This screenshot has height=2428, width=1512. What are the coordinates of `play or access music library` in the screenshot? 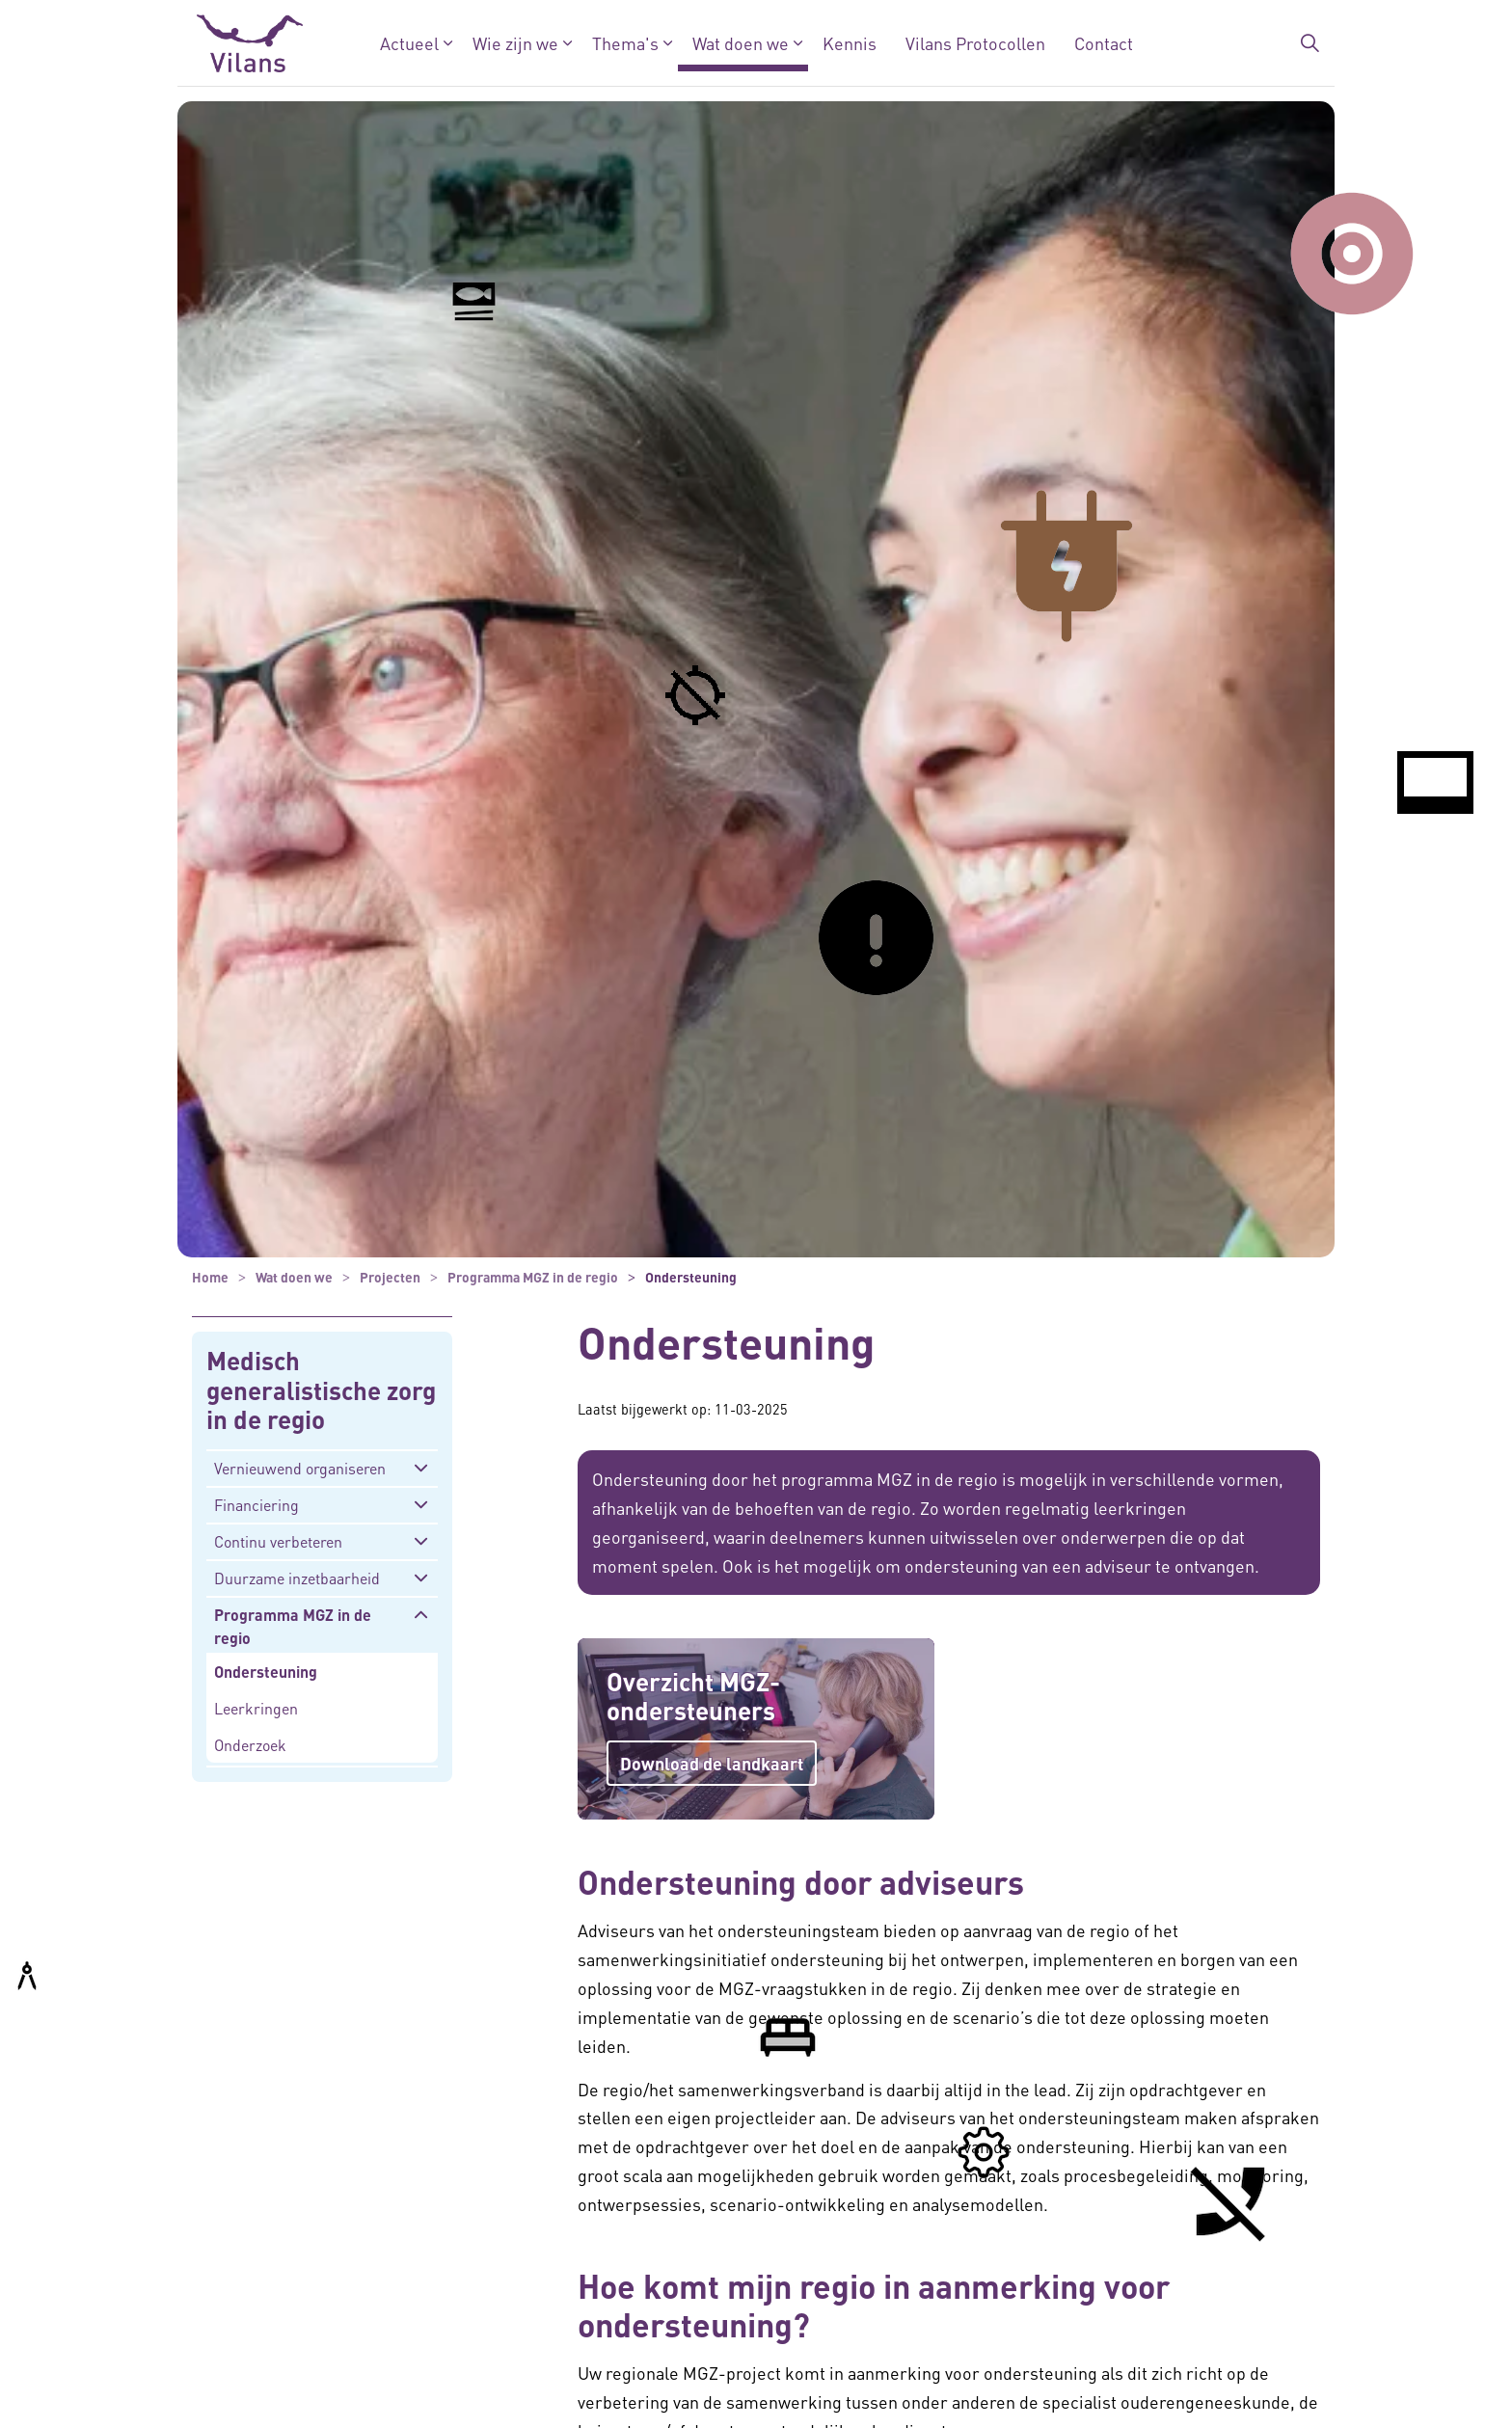 It's located at (1352, 254).